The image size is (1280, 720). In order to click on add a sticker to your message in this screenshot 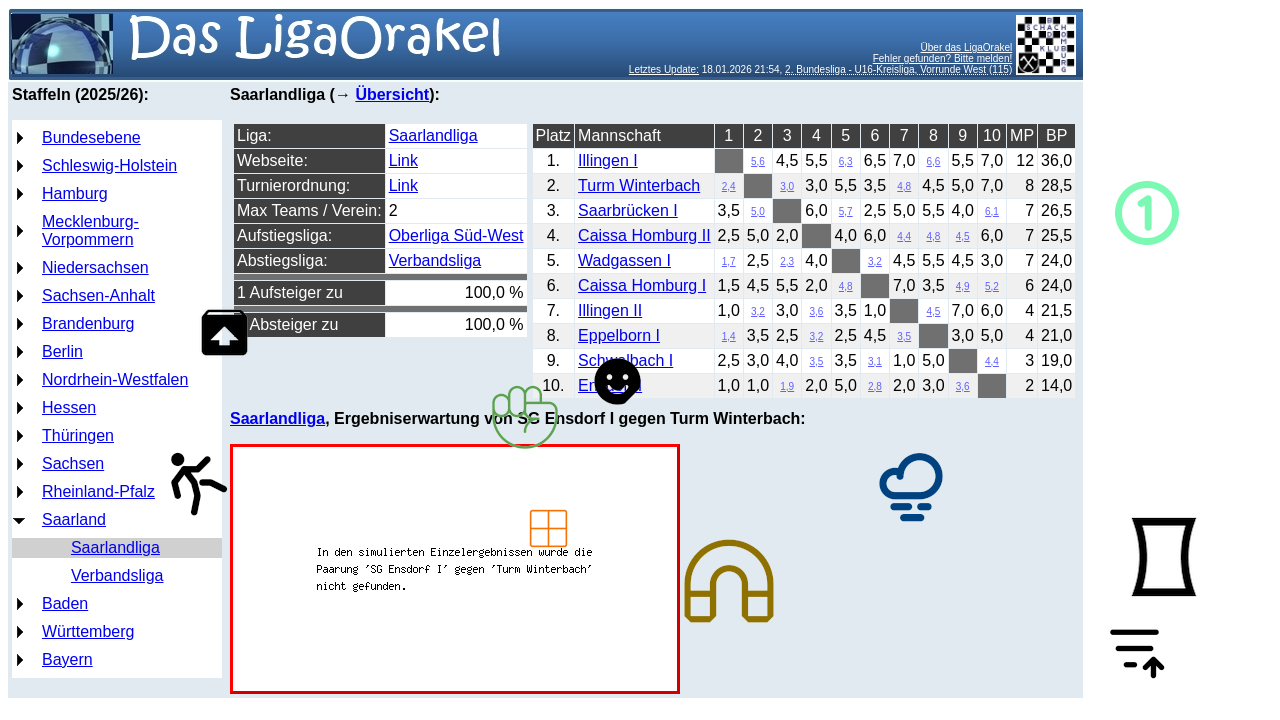, I will do `click(617, 381)`.